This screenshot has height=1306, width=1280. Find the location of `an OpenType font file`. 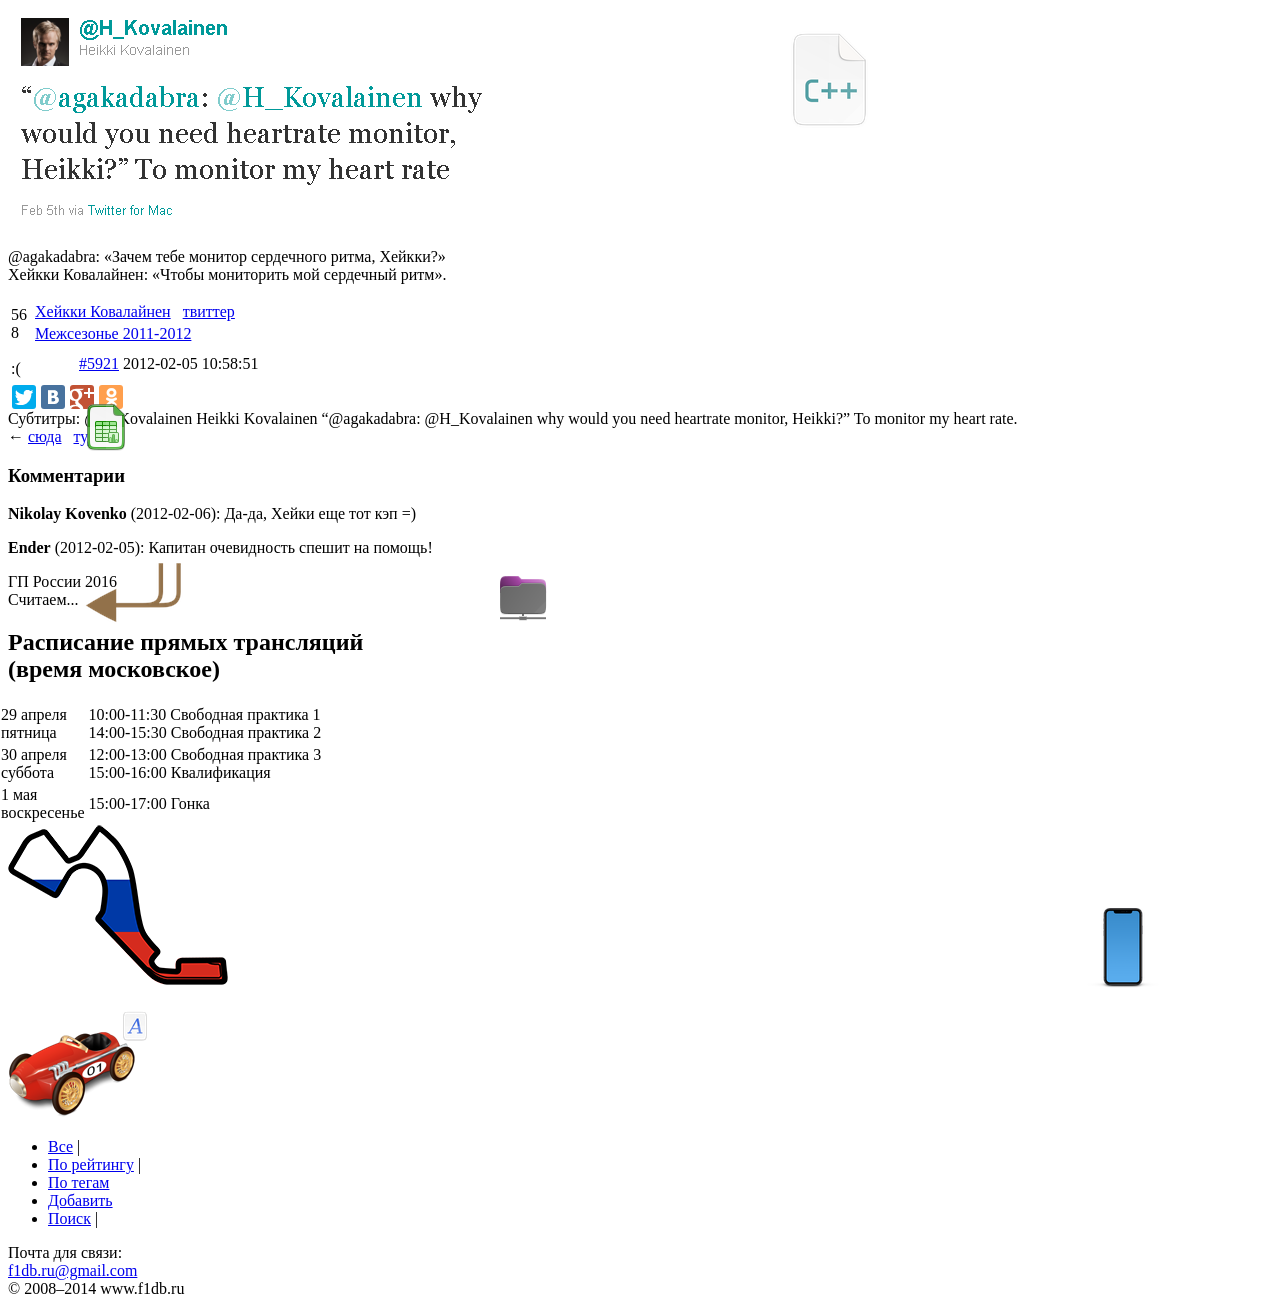

an OpenType font file is located at coordinates (135, 1026).